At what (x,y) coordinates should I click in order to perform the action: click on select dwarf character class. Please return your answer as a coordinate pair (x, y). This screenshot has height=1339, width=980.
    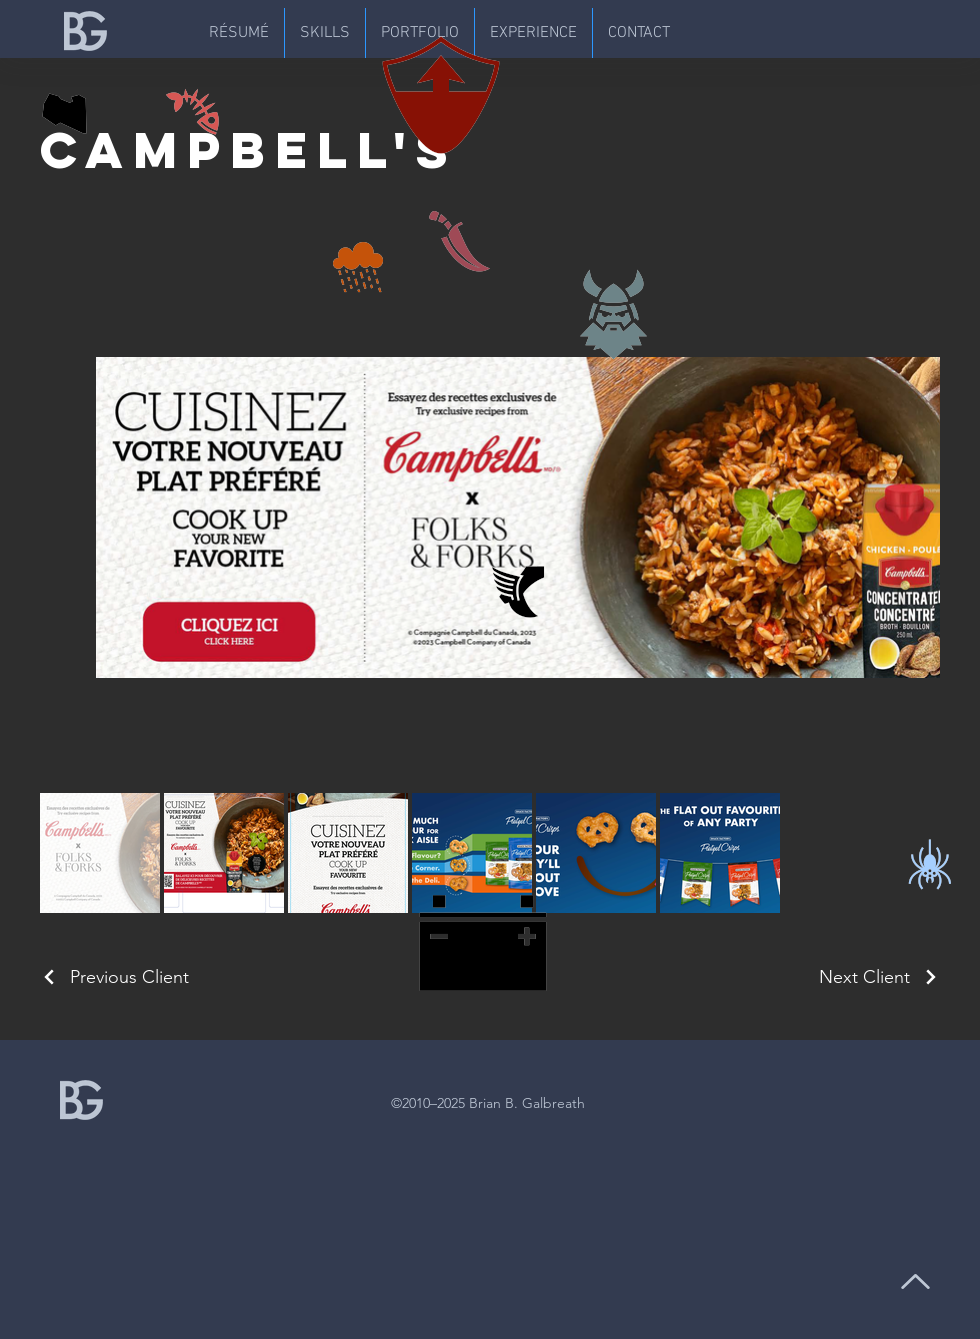
    Looking at the image, I should click on (613, 314).